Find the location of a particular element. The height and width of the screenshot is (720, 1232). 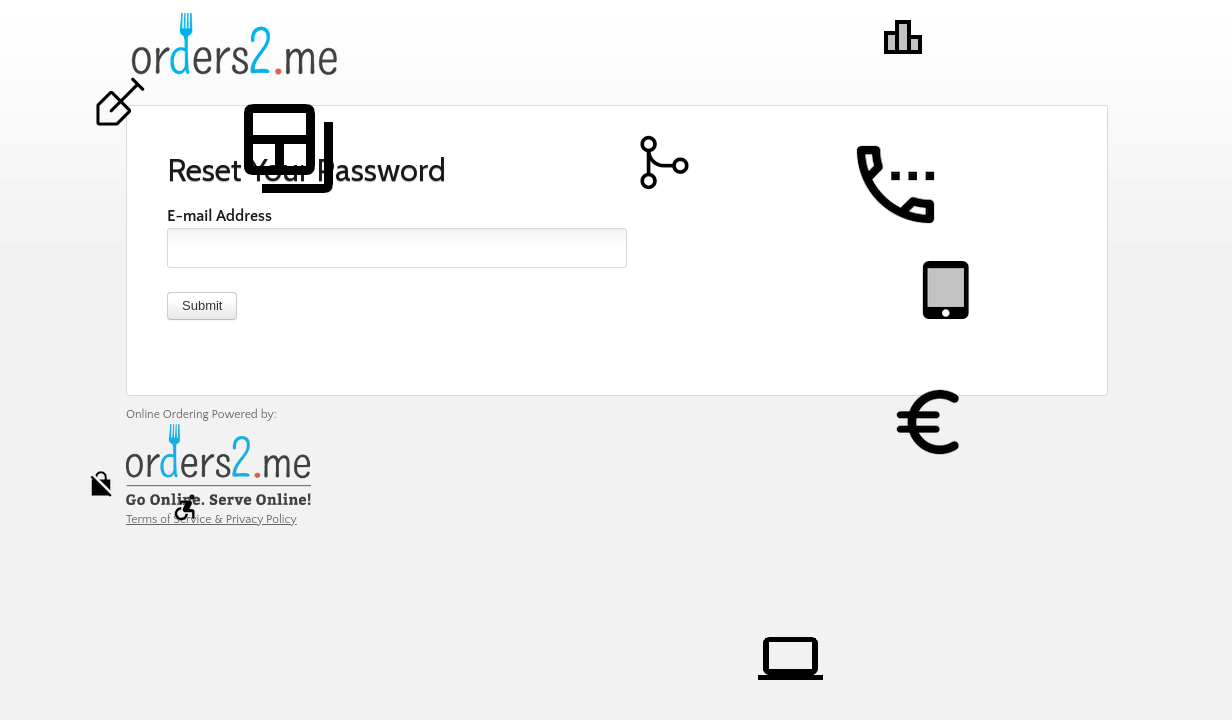

indicates wheelchair accessibility available is located at coordinates (184, 507).